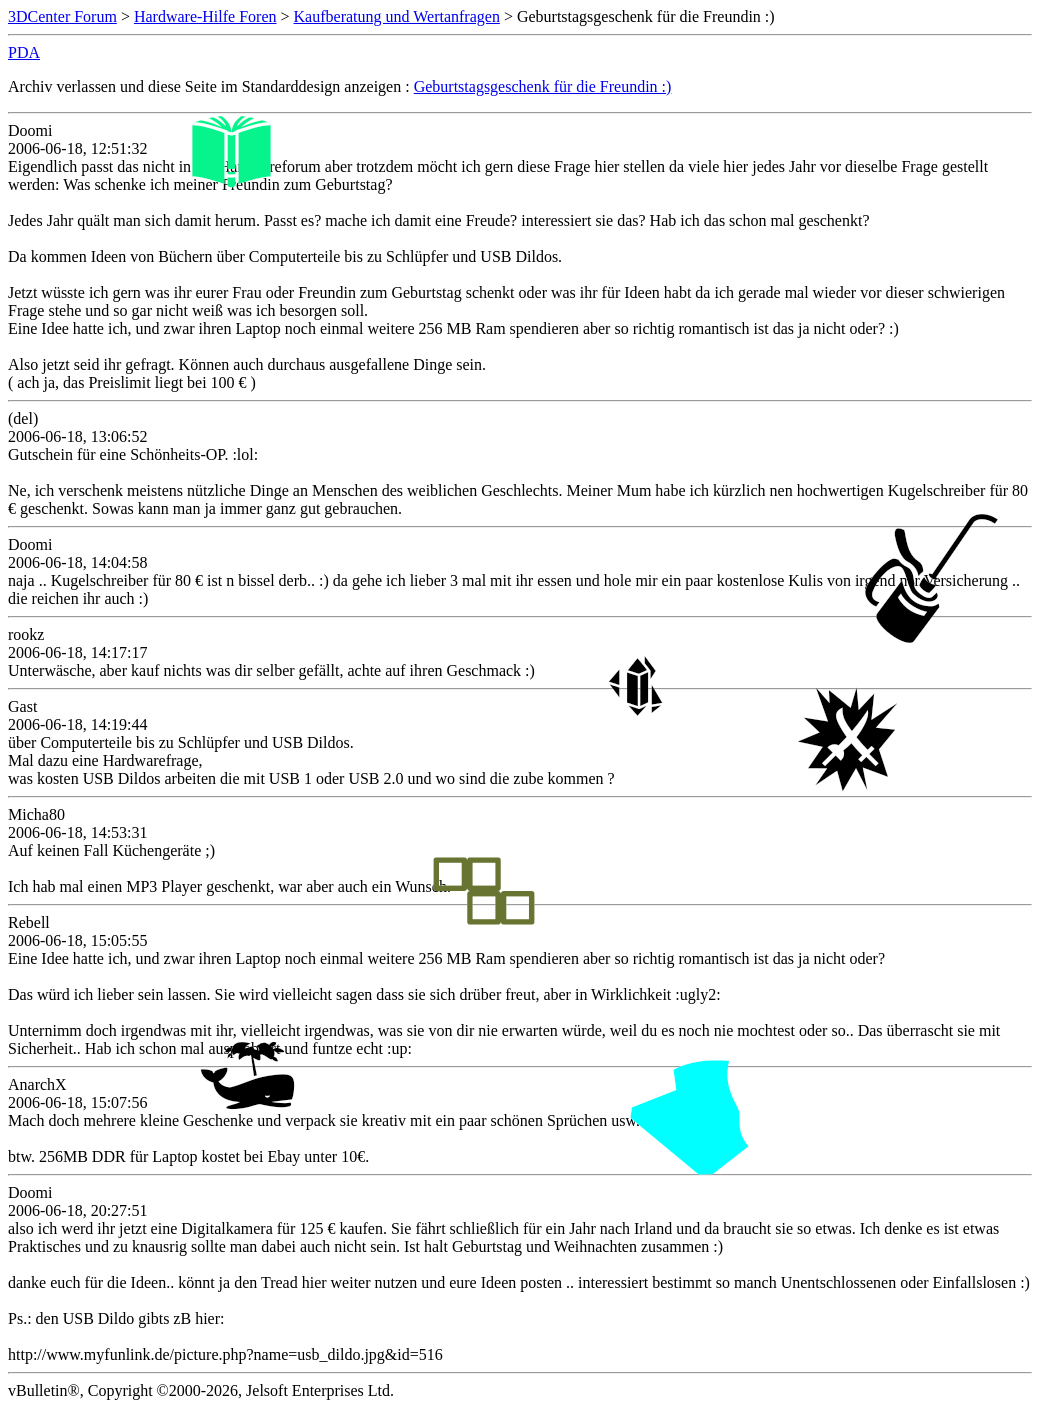 This screenshot has height=1408, width=1040. I want to click on select algeria as your country or region, so click(689, 1117).